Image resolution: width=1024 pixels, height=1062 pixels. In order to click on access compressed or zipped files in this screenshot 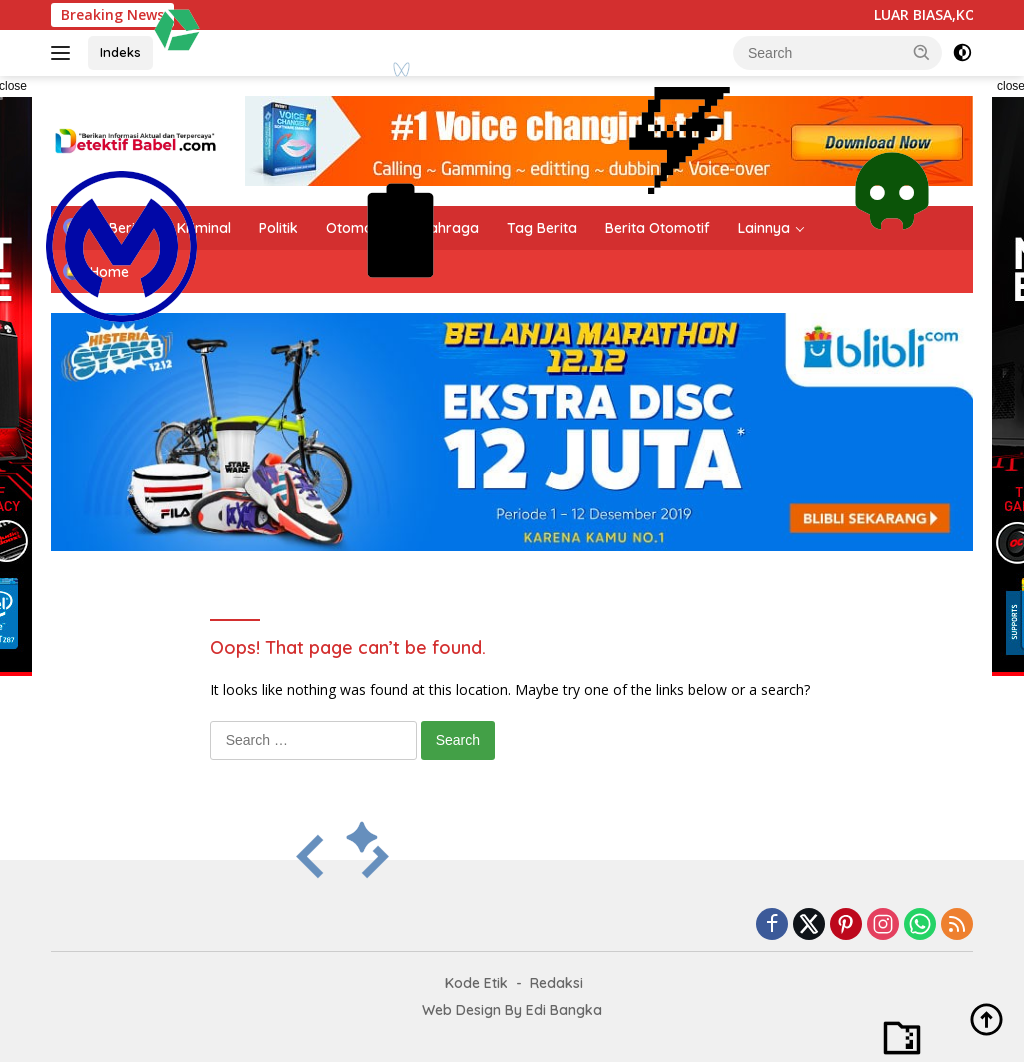, I will do `click(902, 1038)`.